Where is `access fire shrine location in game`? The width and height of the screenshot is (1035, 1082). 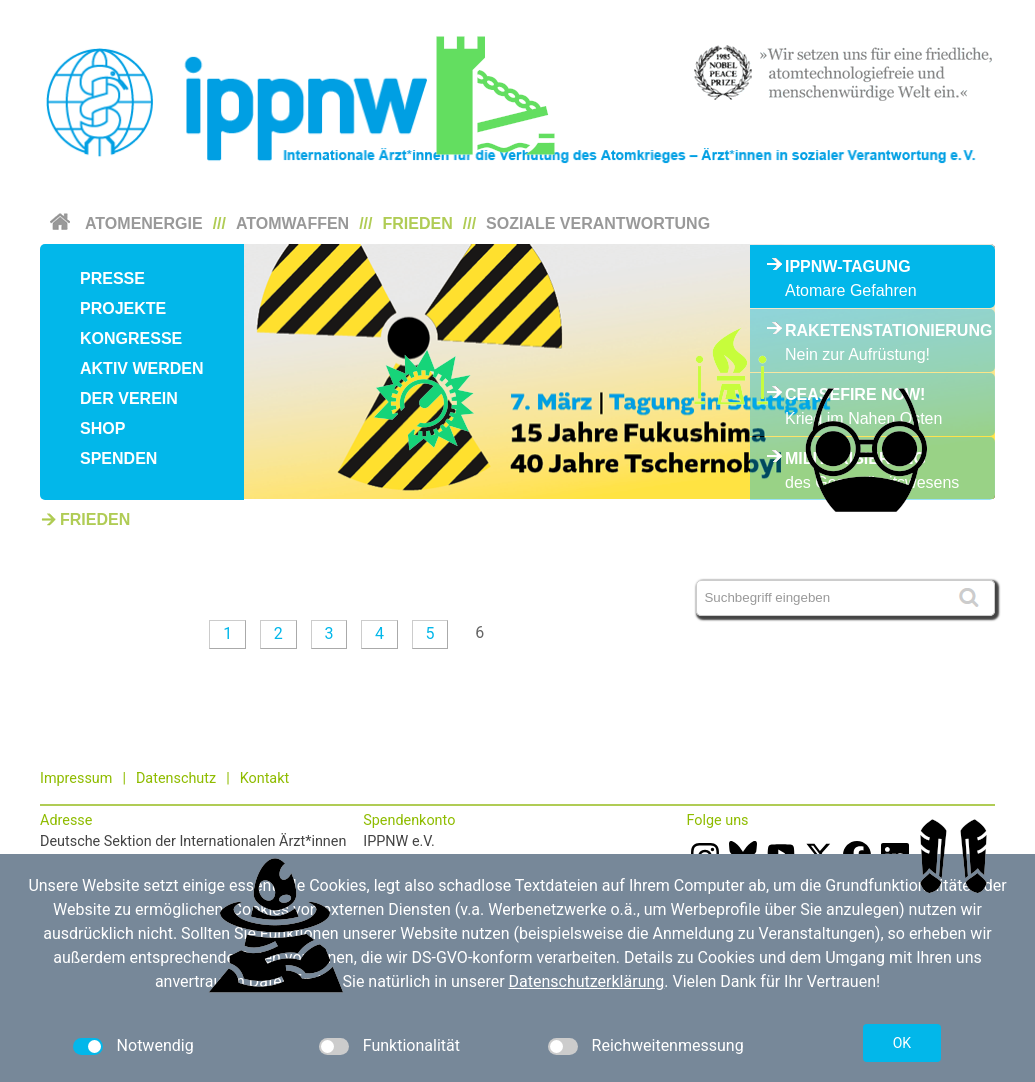
access fire shrine location in game is located at coordinates (731, 366).